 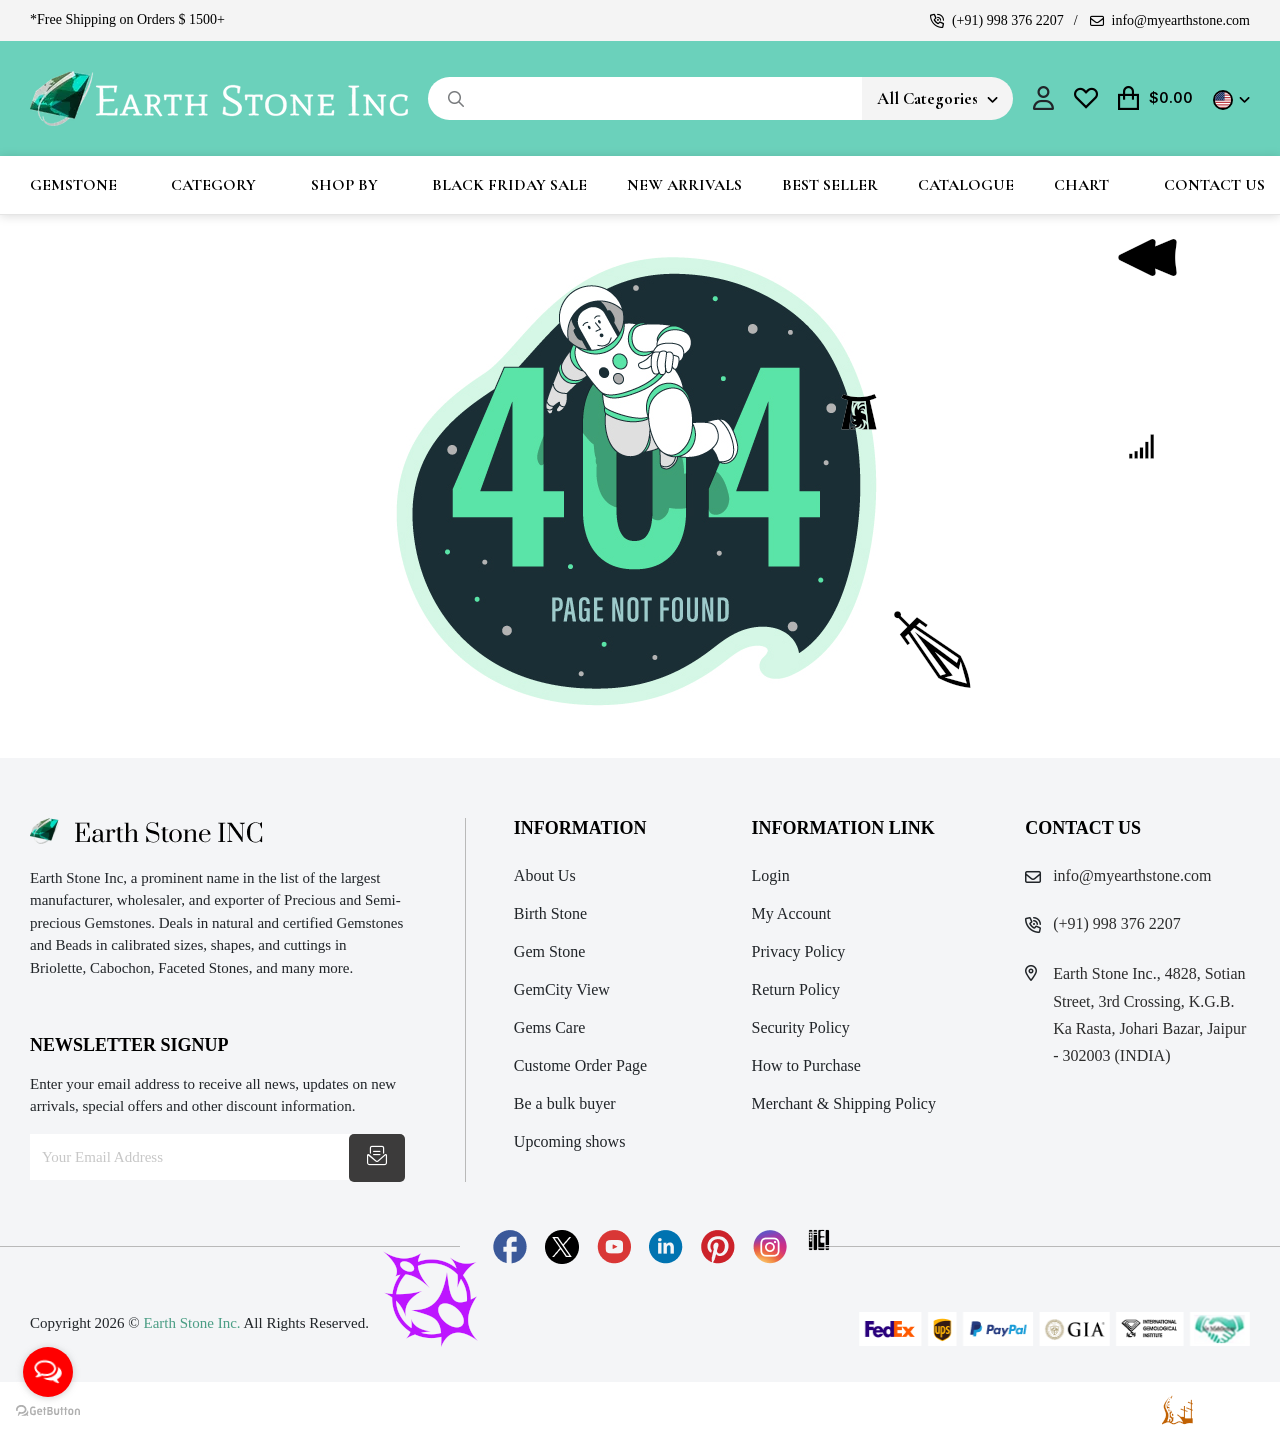 What do you see at coordinates (1141, 446) in the screenshot?
I see `indicates cellular or network signal strength` at bounding box center [1141, 446].